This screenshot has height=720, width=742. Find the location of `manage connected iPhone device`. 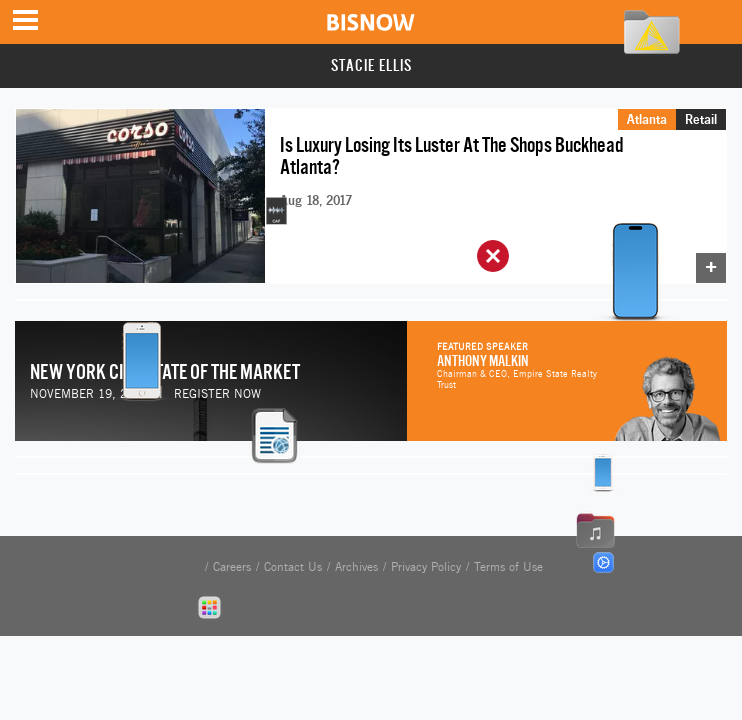

manage connected iPhone device is located at coordinates (635, 272).